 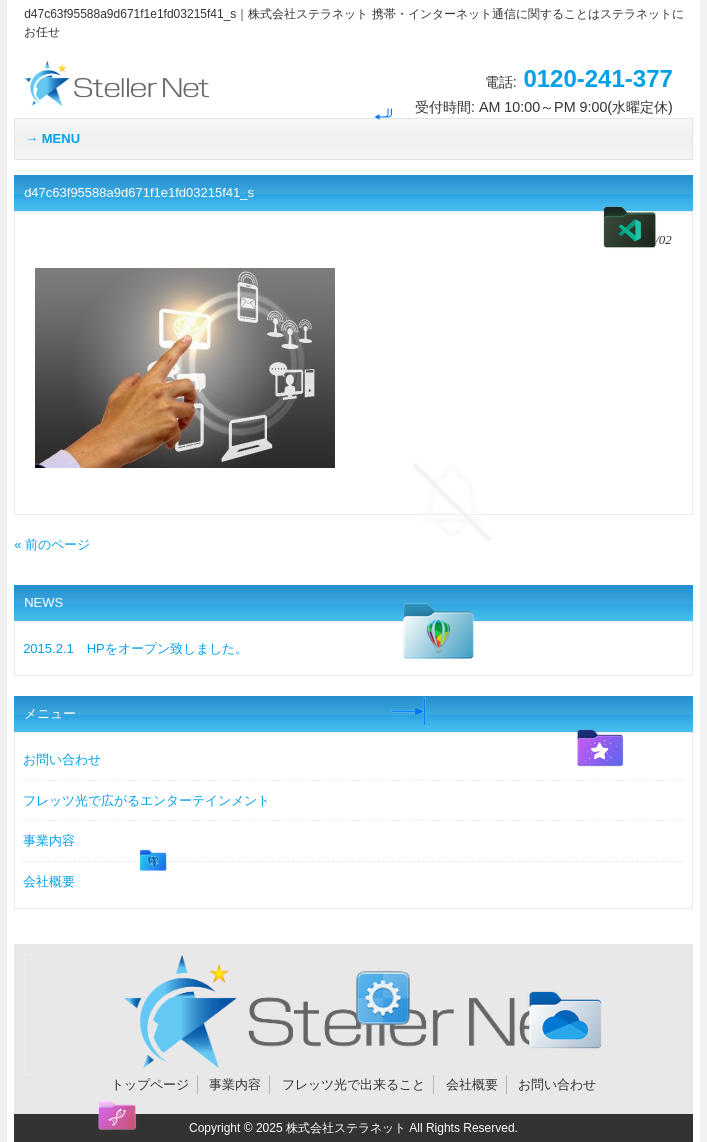 What do you see at coordinates (408, 711) in the screenshot?
I see `go to the last item or page` at bounding box center [408, 711].